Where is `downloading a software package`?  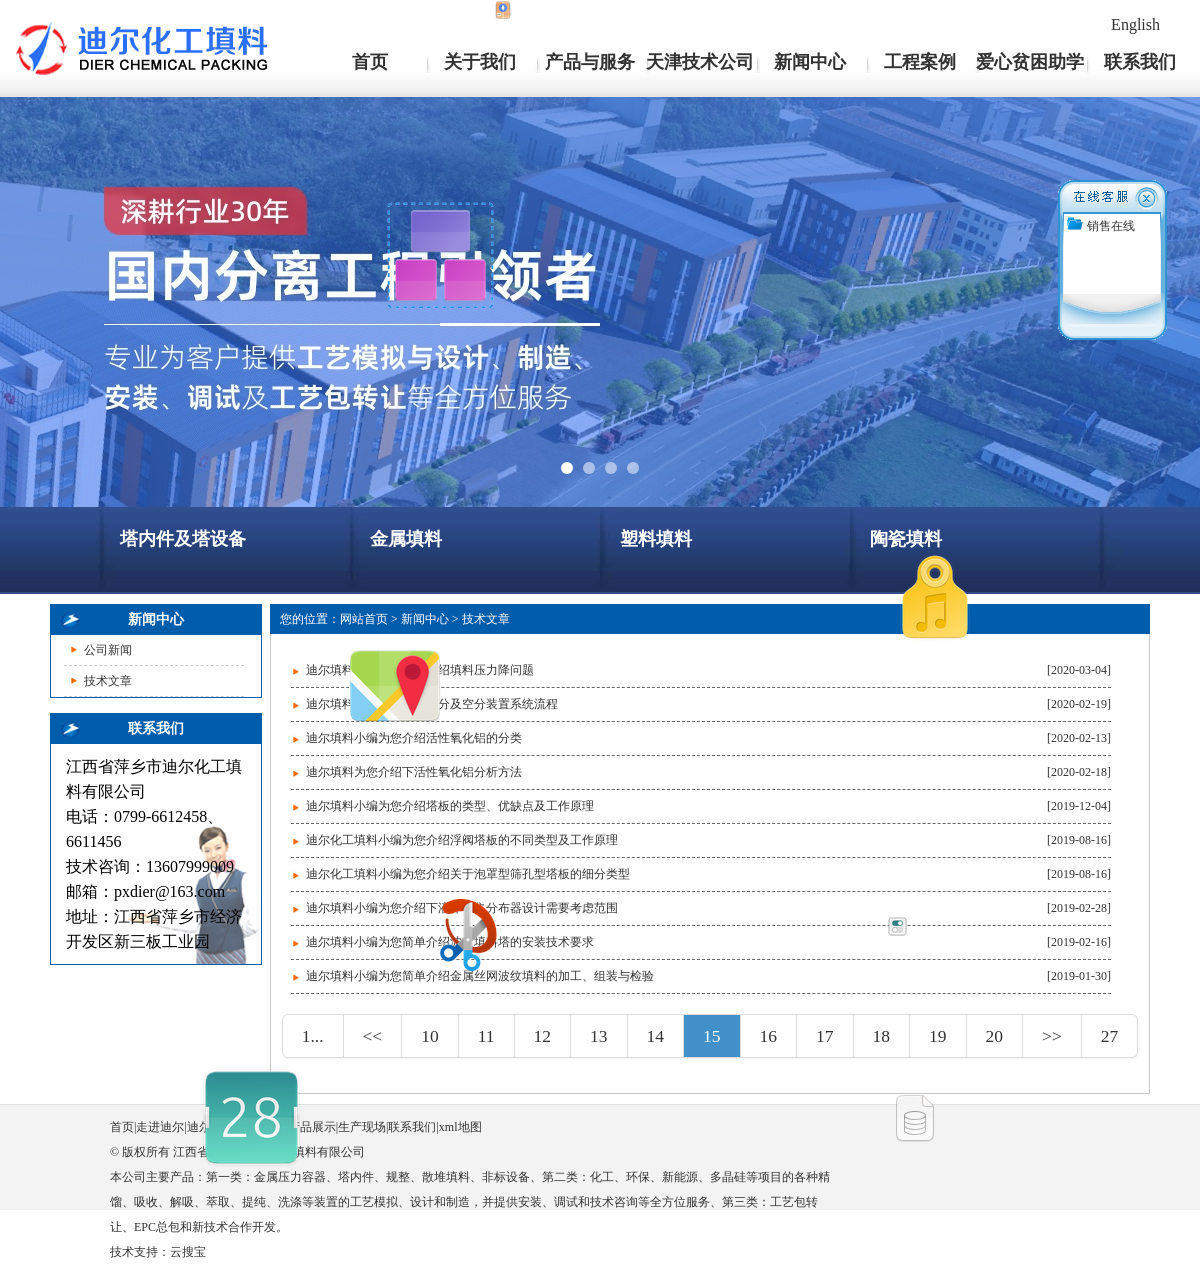 downloading a software package is located at coordinates (503, 10).